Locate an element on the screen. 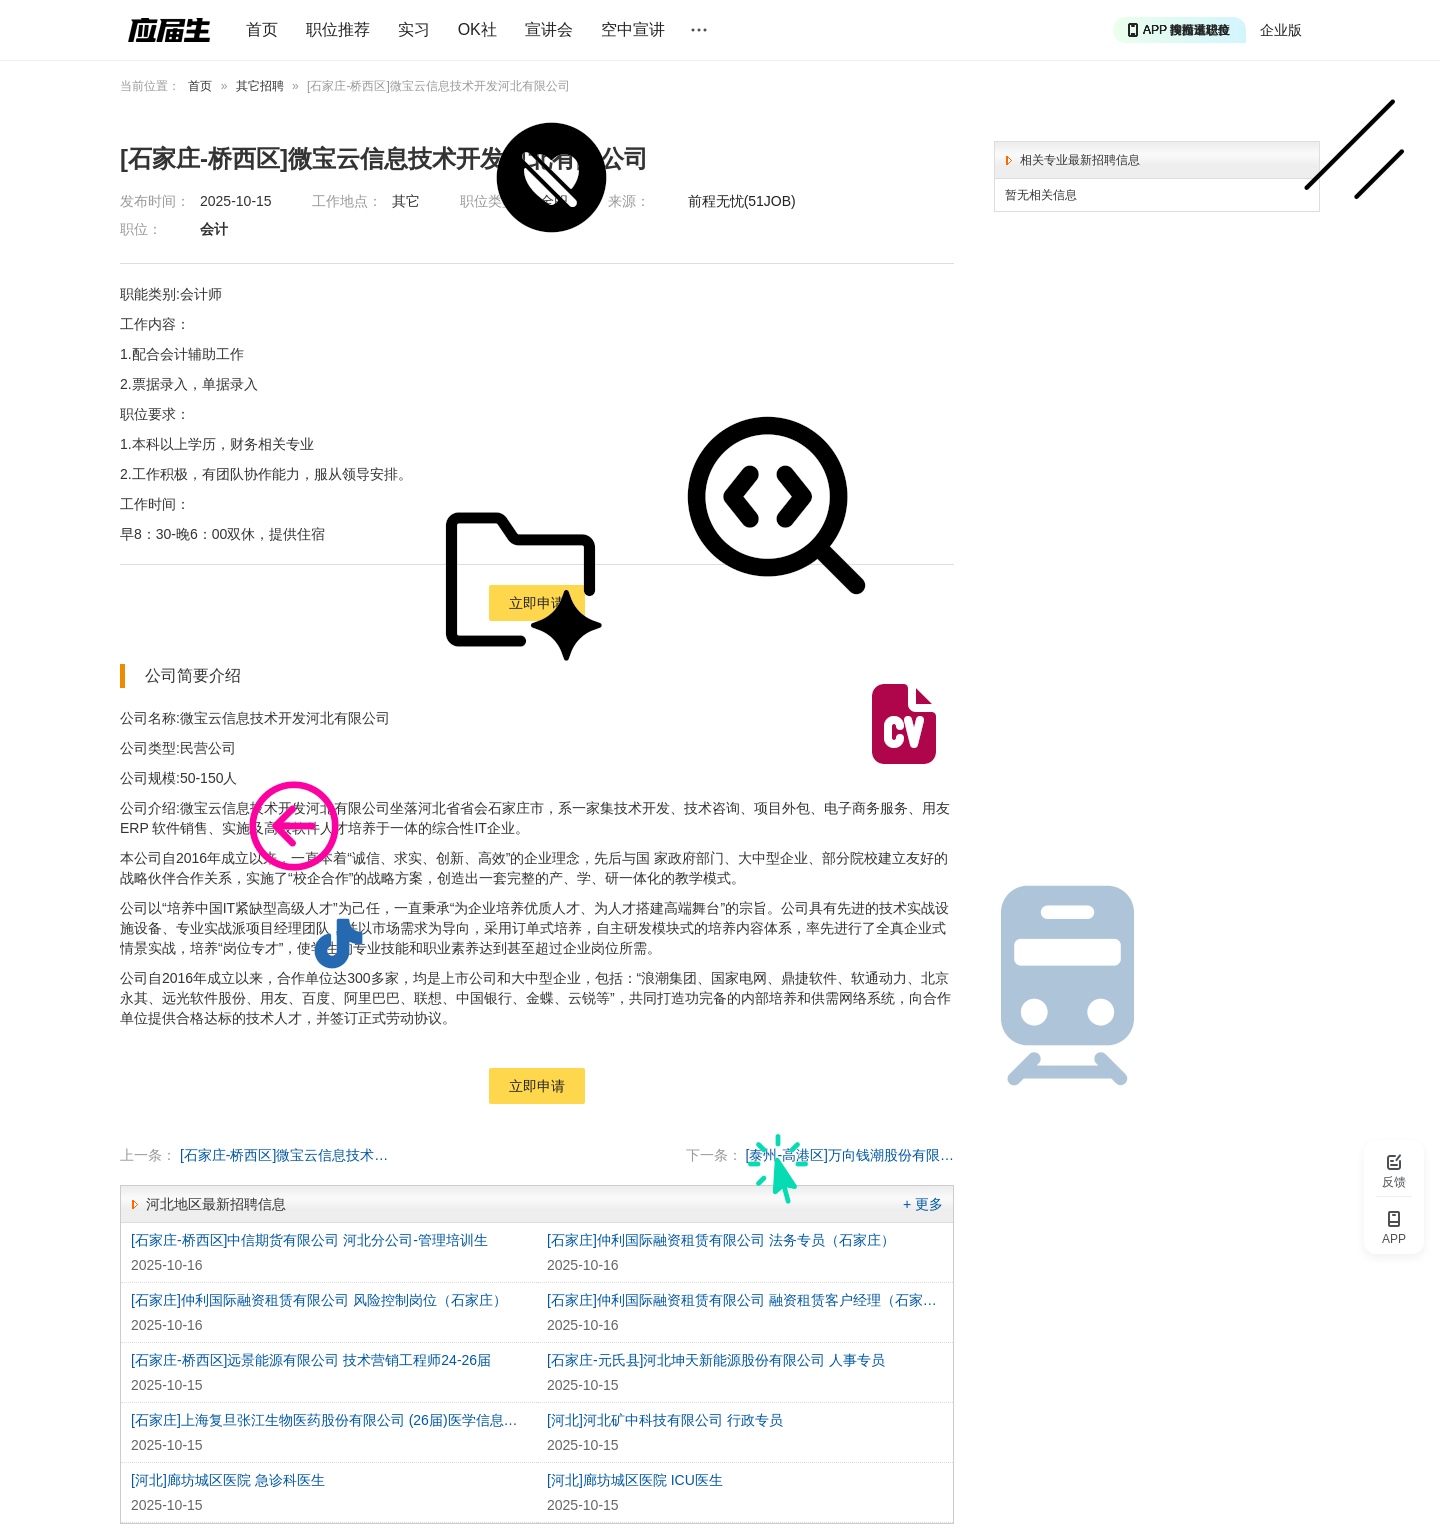 This screenshot has width=1440, height=1534. search through code or source files is located at coordinates (776, 505).